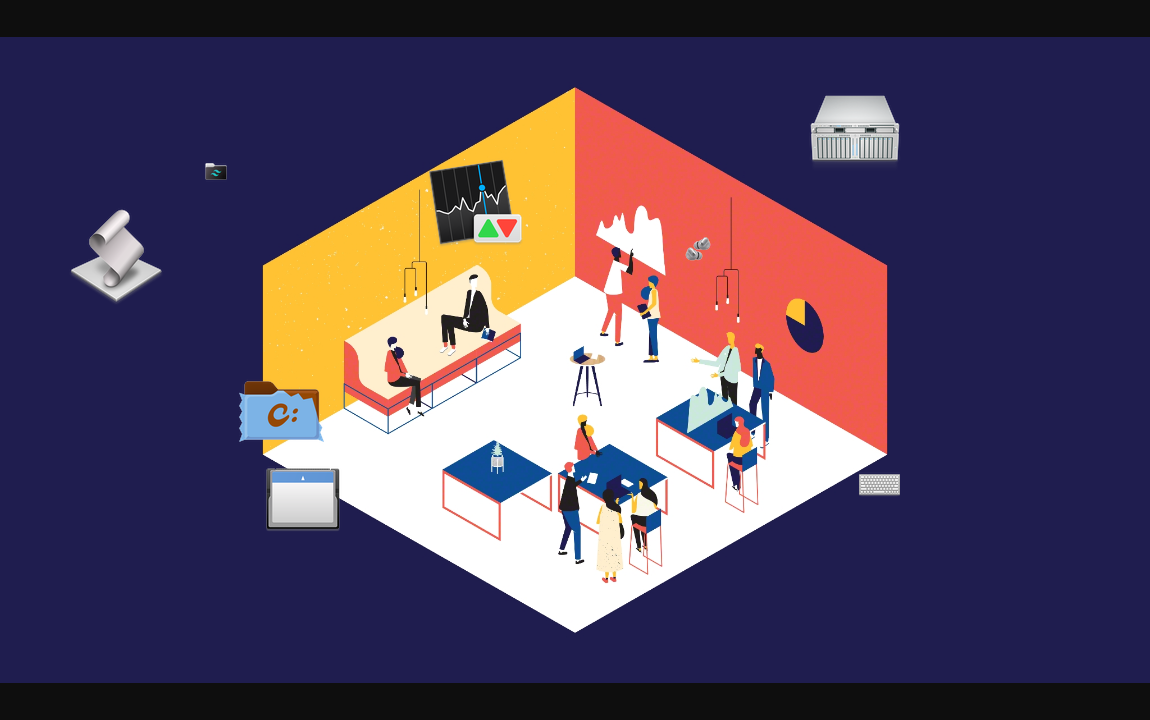 The width and height of the screenshot is (1150, 720). What do you see at coordinates (281, 412) in the screenshot?
I see `folder containing chocolatey package manager files` at bounding box center [281, 412].